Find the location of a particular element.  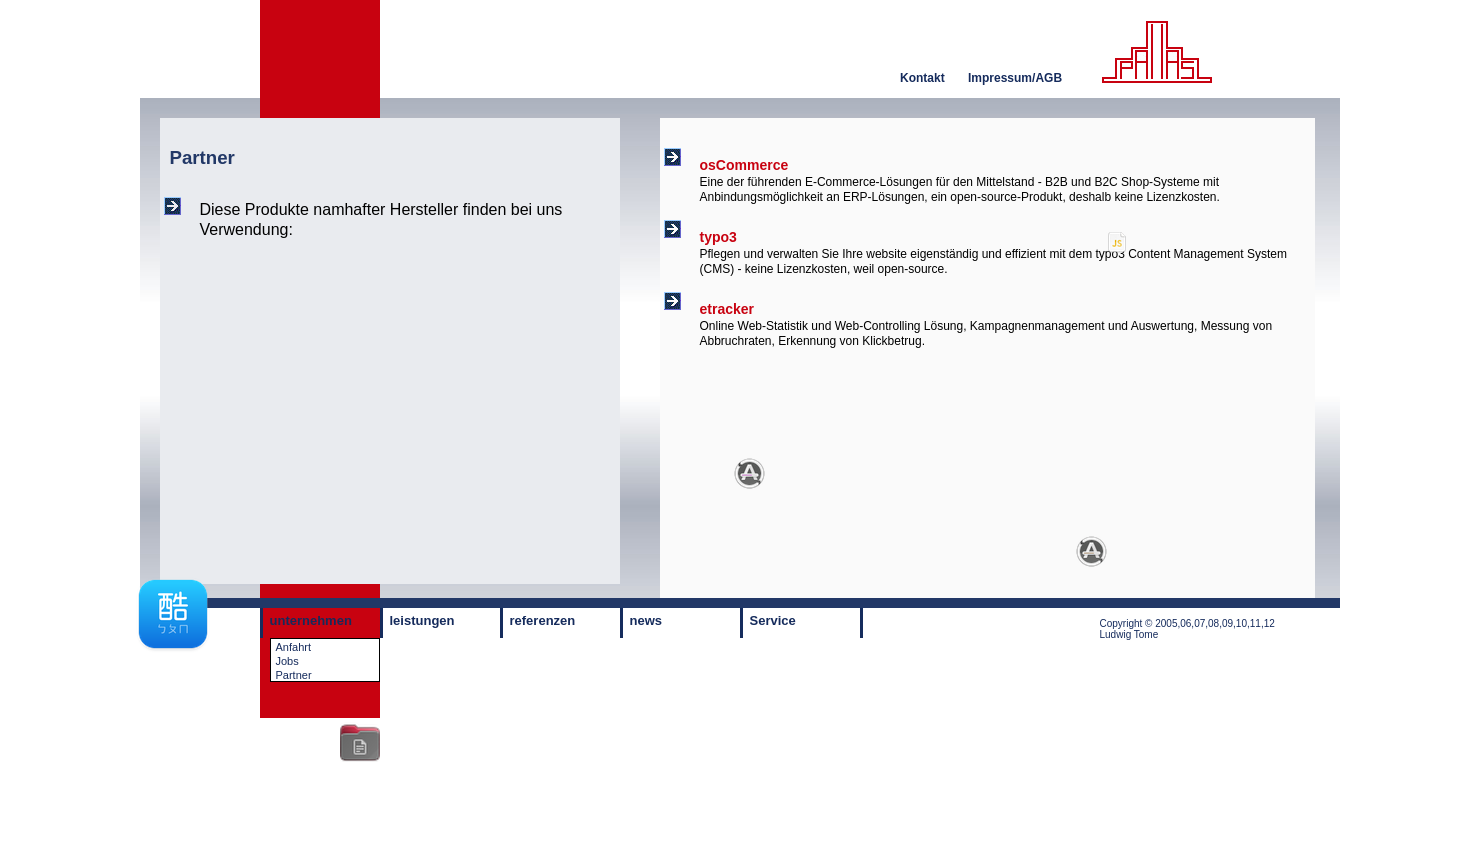

check for available software updates is located at coordinates (749, 473).